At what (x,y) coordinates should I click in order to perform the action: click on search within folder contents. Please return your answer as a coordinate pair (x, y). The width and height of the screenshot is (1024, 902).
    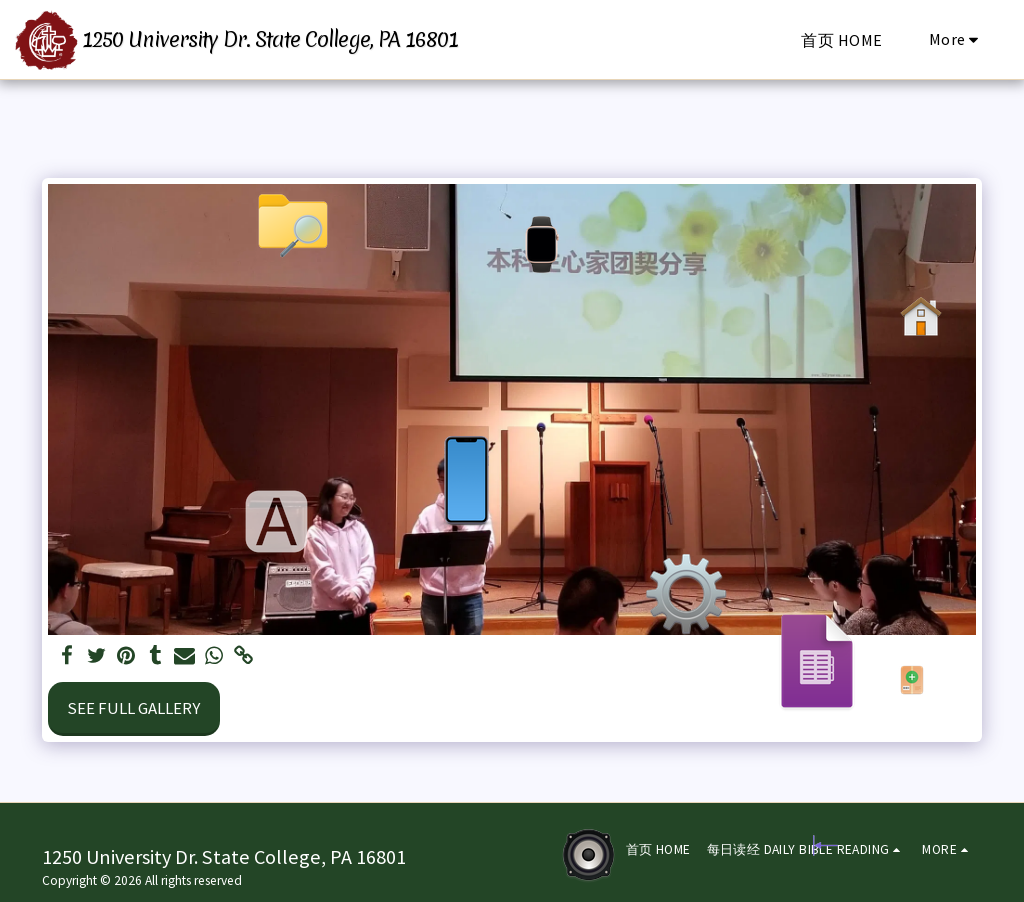
    Looking at the image, I should click on (293, 223).